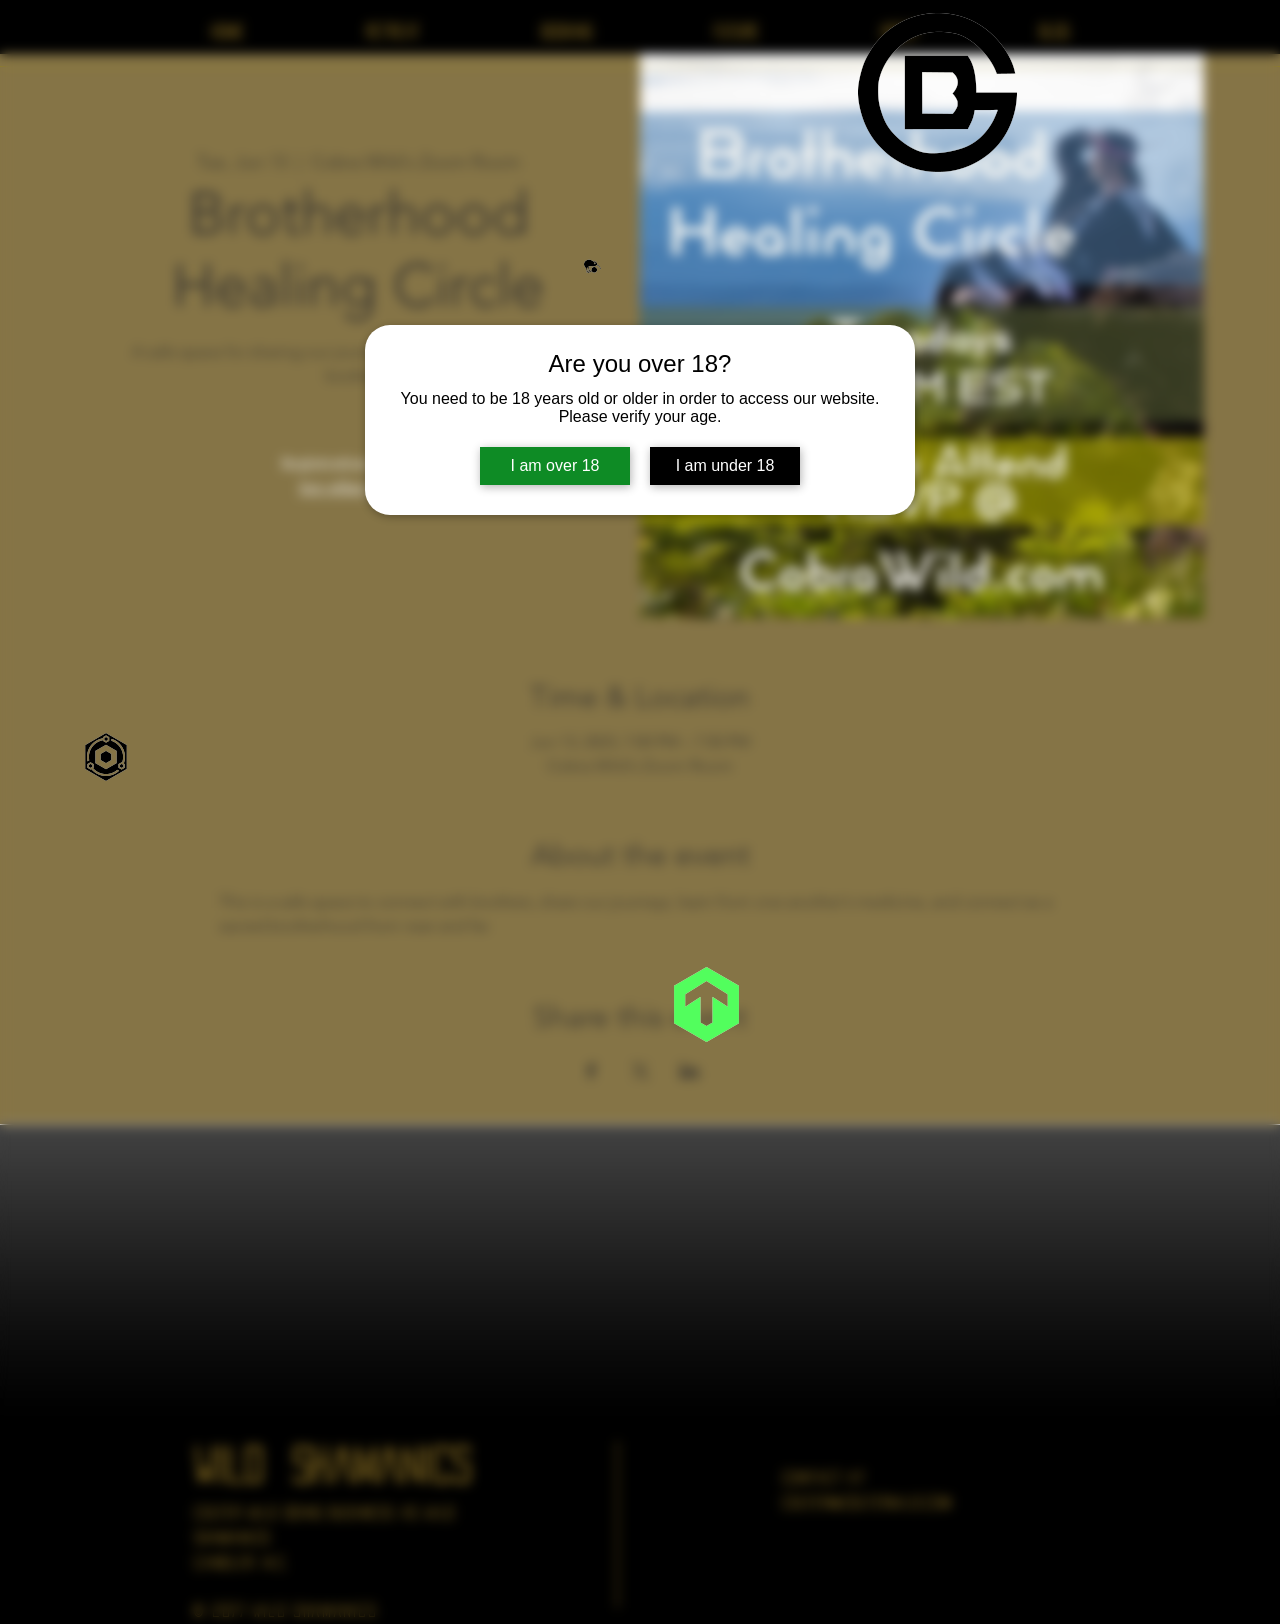 Image resolution: width=1280 pixels, height=1624 pixels. What do you see at coordinates (937, 92) in the screenshot?
I see `open the Beijing Subway app` at bounding box center [937, 92].